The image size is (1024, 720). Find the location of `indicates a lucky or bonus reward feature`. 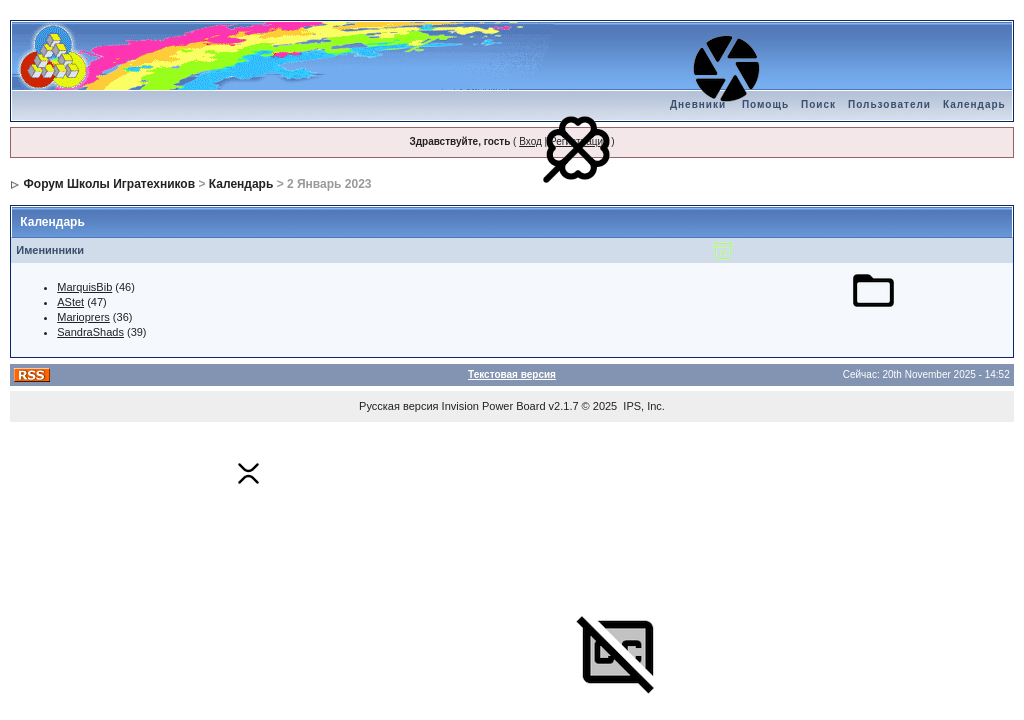

indicates a lucky or bonus reward feature is located at coordinates (578, 148).